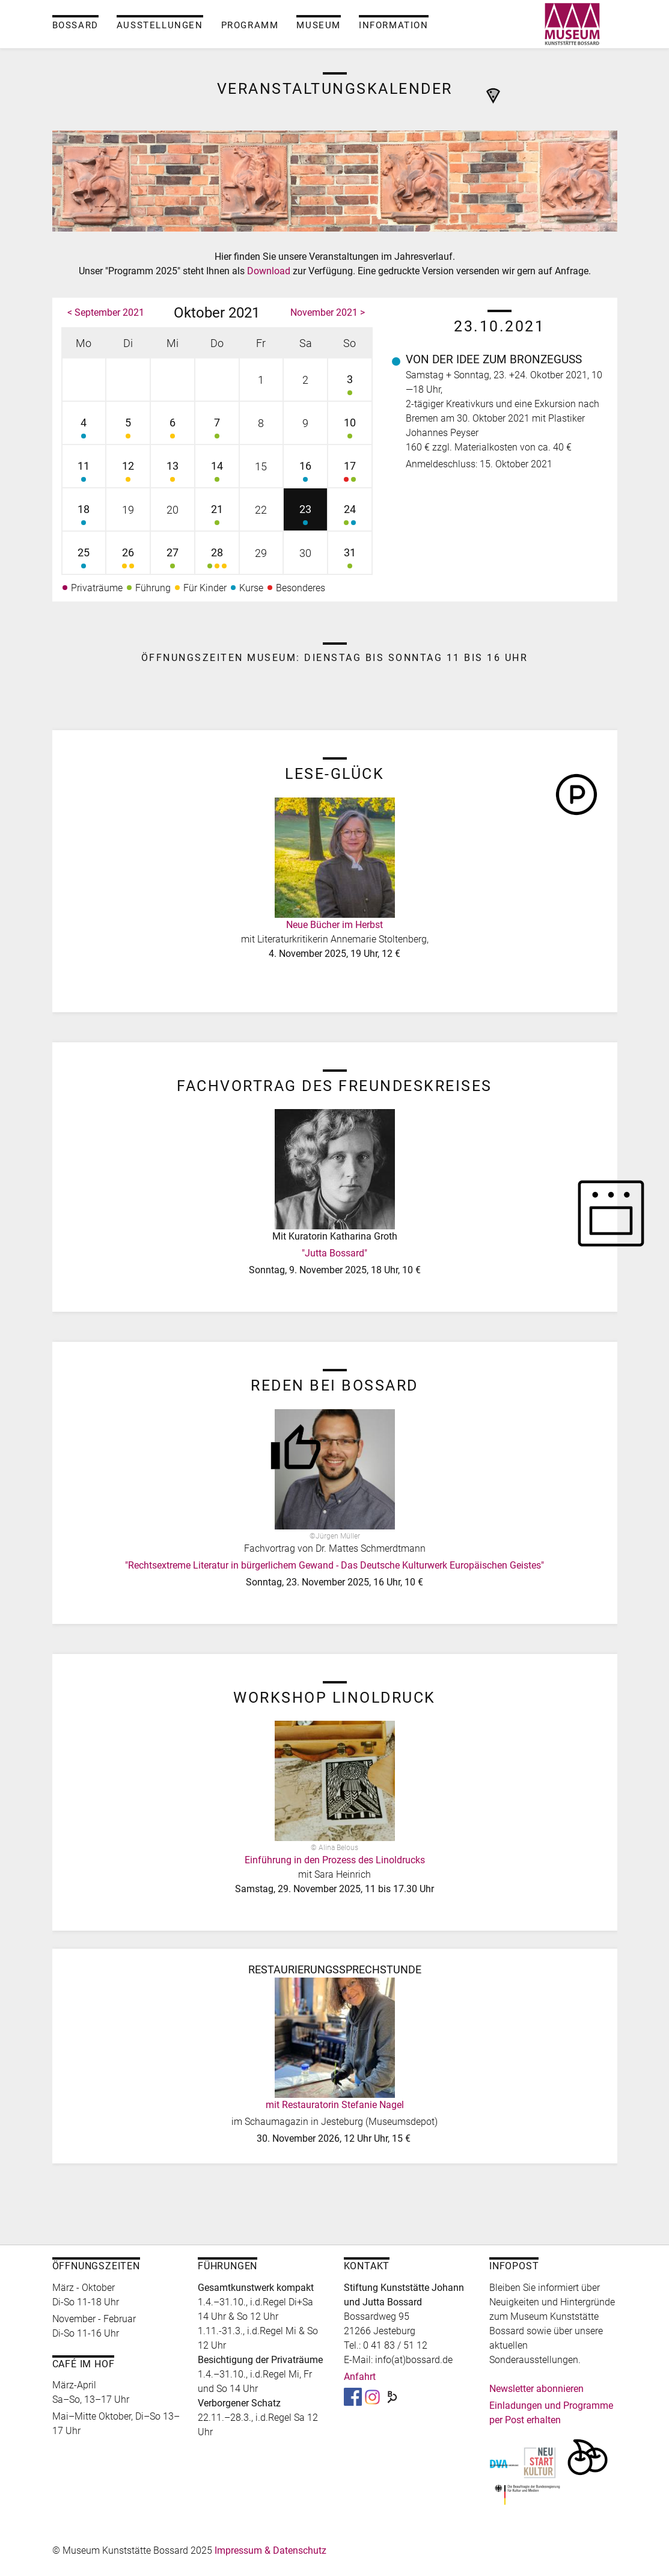 The width and height of the screenshot is (669, 2576). What do you see at coordinates (493, 96) in the screenshot?
I see `find nearby pizza restaurants` at bounding box center [493, 96].